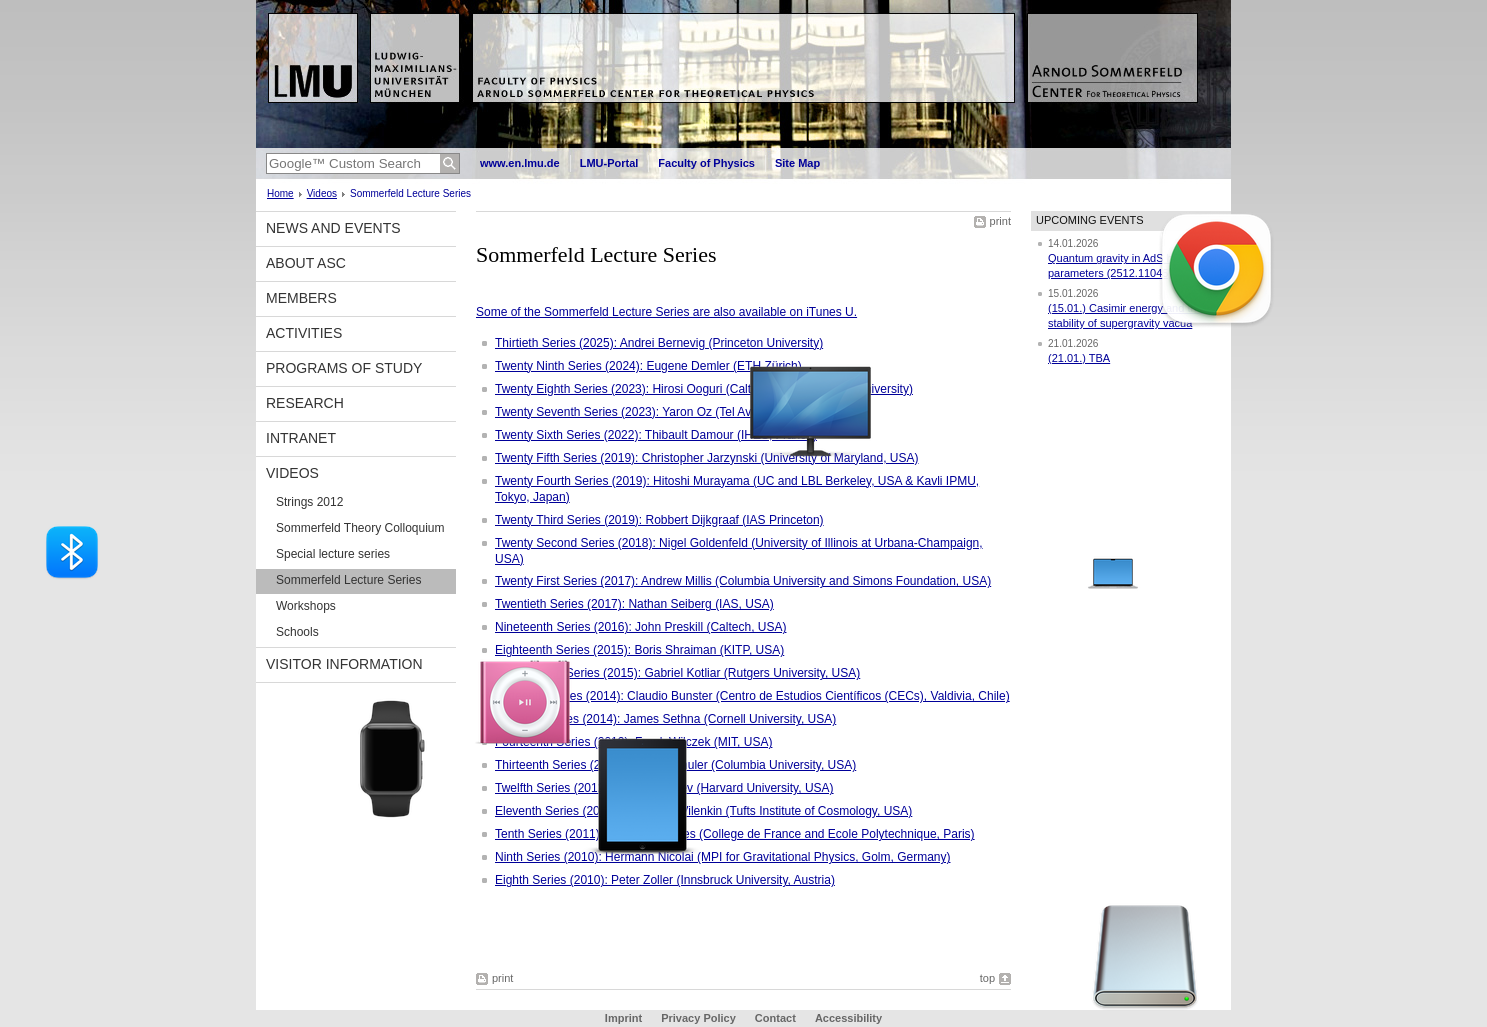 This screenshot has width=1487, height=1027. Describe the element at coordinates (525, 702) in the screenshot. I see `iPod shuffle device connected` at that location.